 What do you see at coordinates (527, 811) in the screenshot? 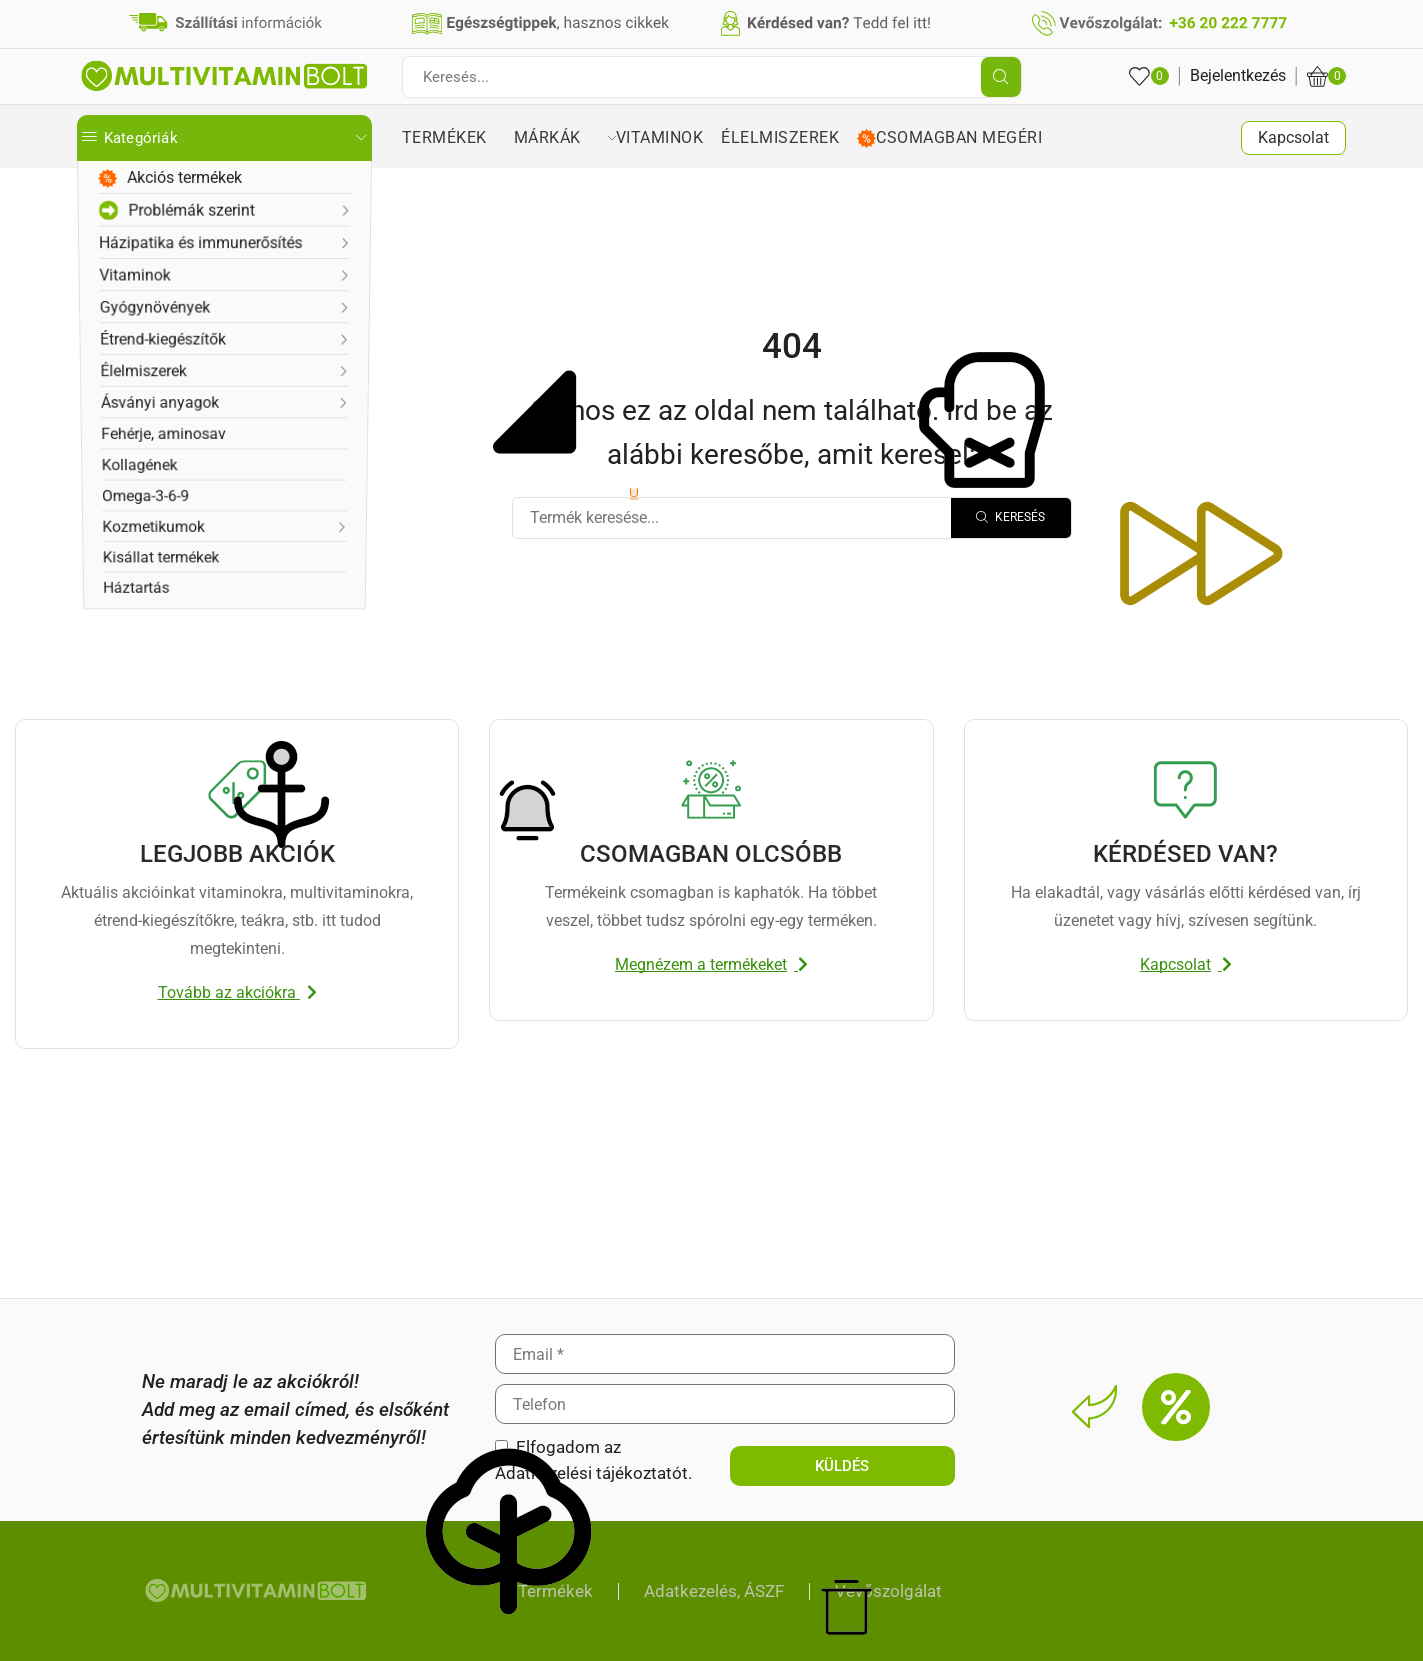
I see `indicates new notifications or alerts` at bounding box center [527, 811].